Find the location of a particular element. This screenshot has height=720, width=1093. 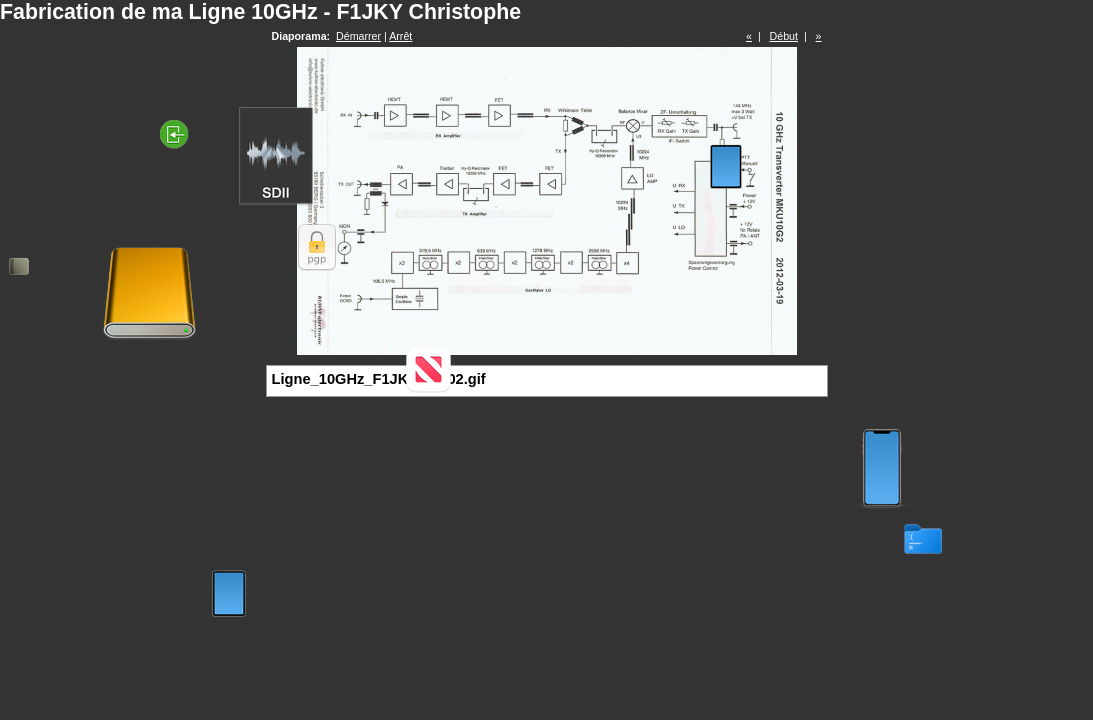

open the apple news app is located at coordinates (428, 369).